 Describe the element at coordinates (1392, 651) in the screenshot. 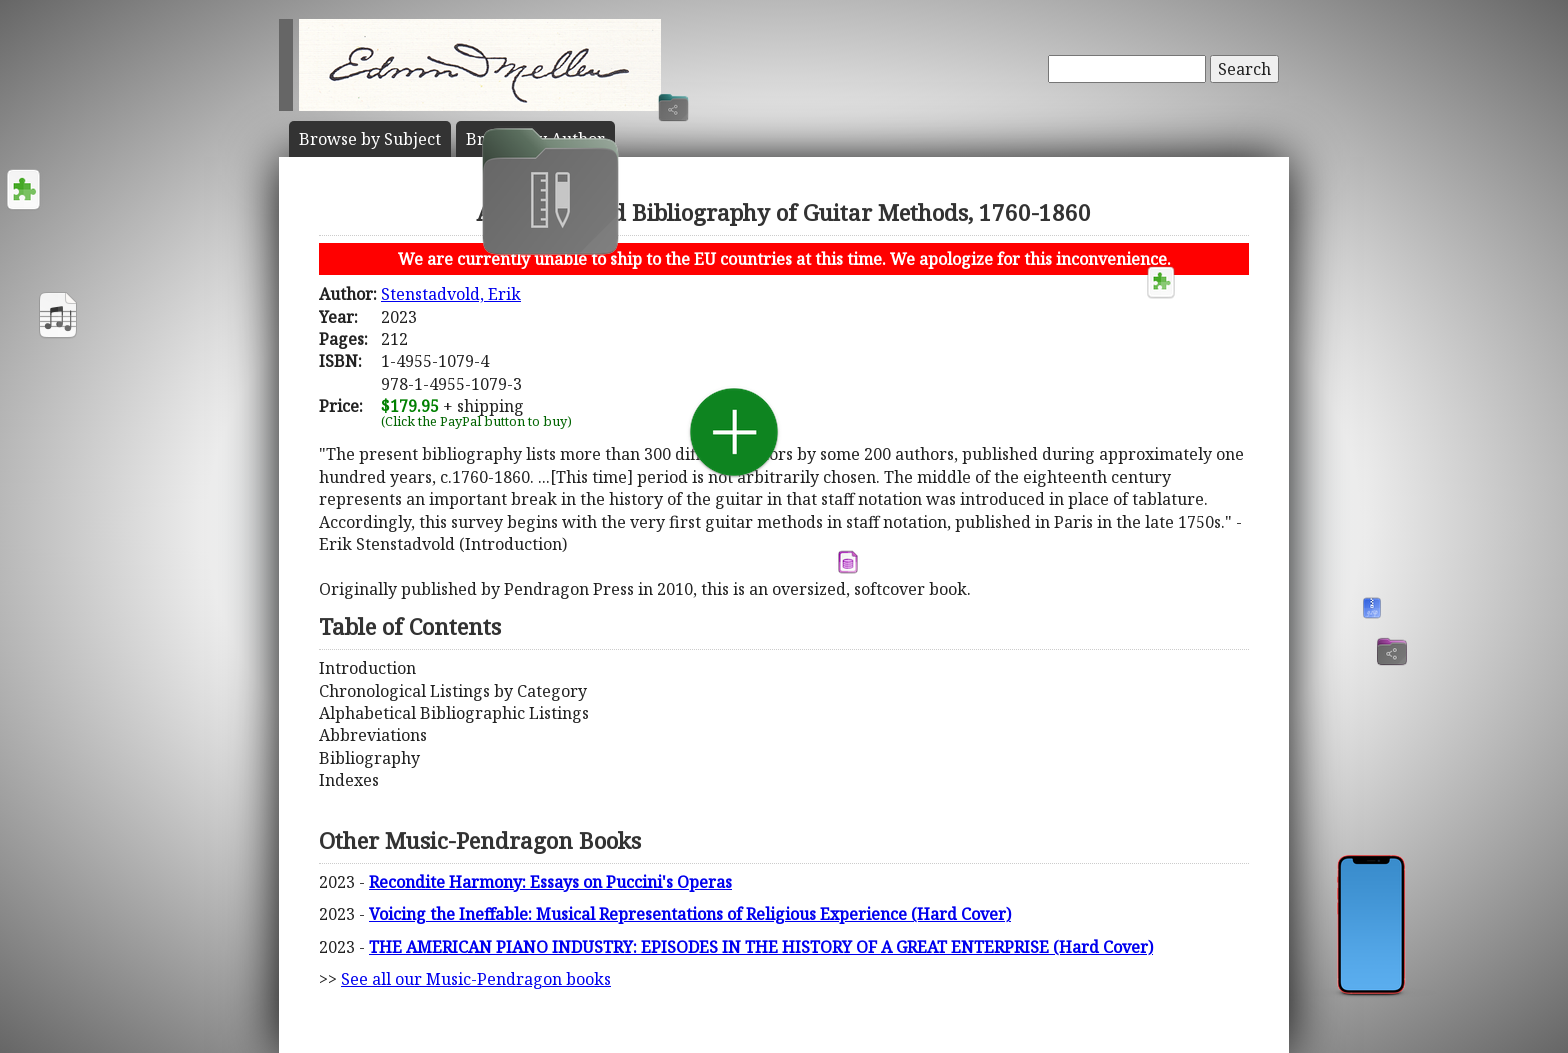

I see `open your public shared folder` at that location.